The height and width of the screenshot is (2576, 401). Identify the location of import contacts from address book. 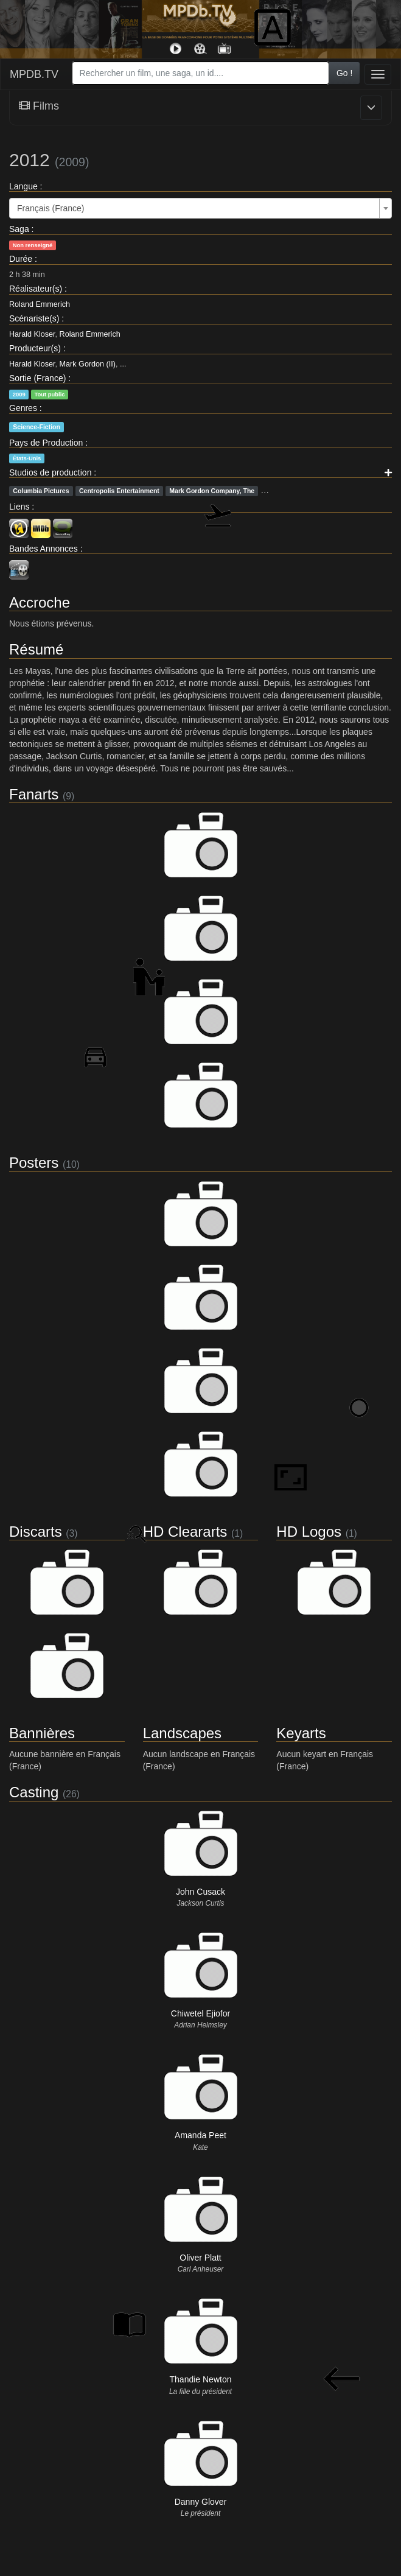
(129, 2323).